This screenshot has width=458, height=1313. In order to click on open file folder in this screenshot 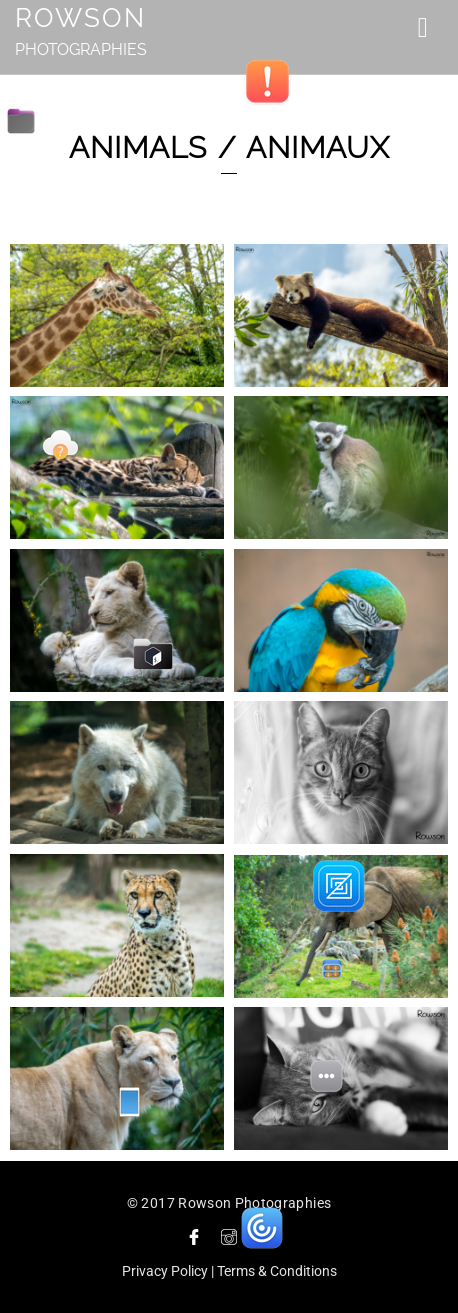, I will do `click(21, 121)`.